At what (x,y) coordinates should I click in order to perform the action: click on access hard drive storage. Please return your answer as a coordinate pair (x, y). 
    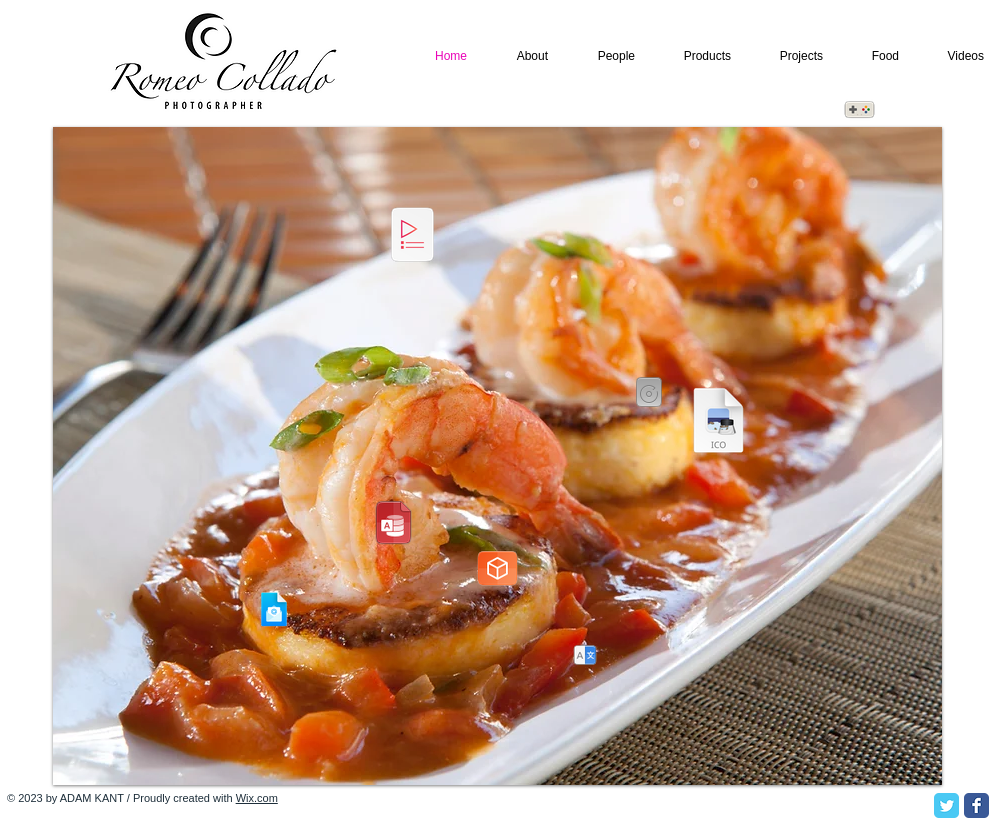
    Looking at the image, I should click on (649, 392).